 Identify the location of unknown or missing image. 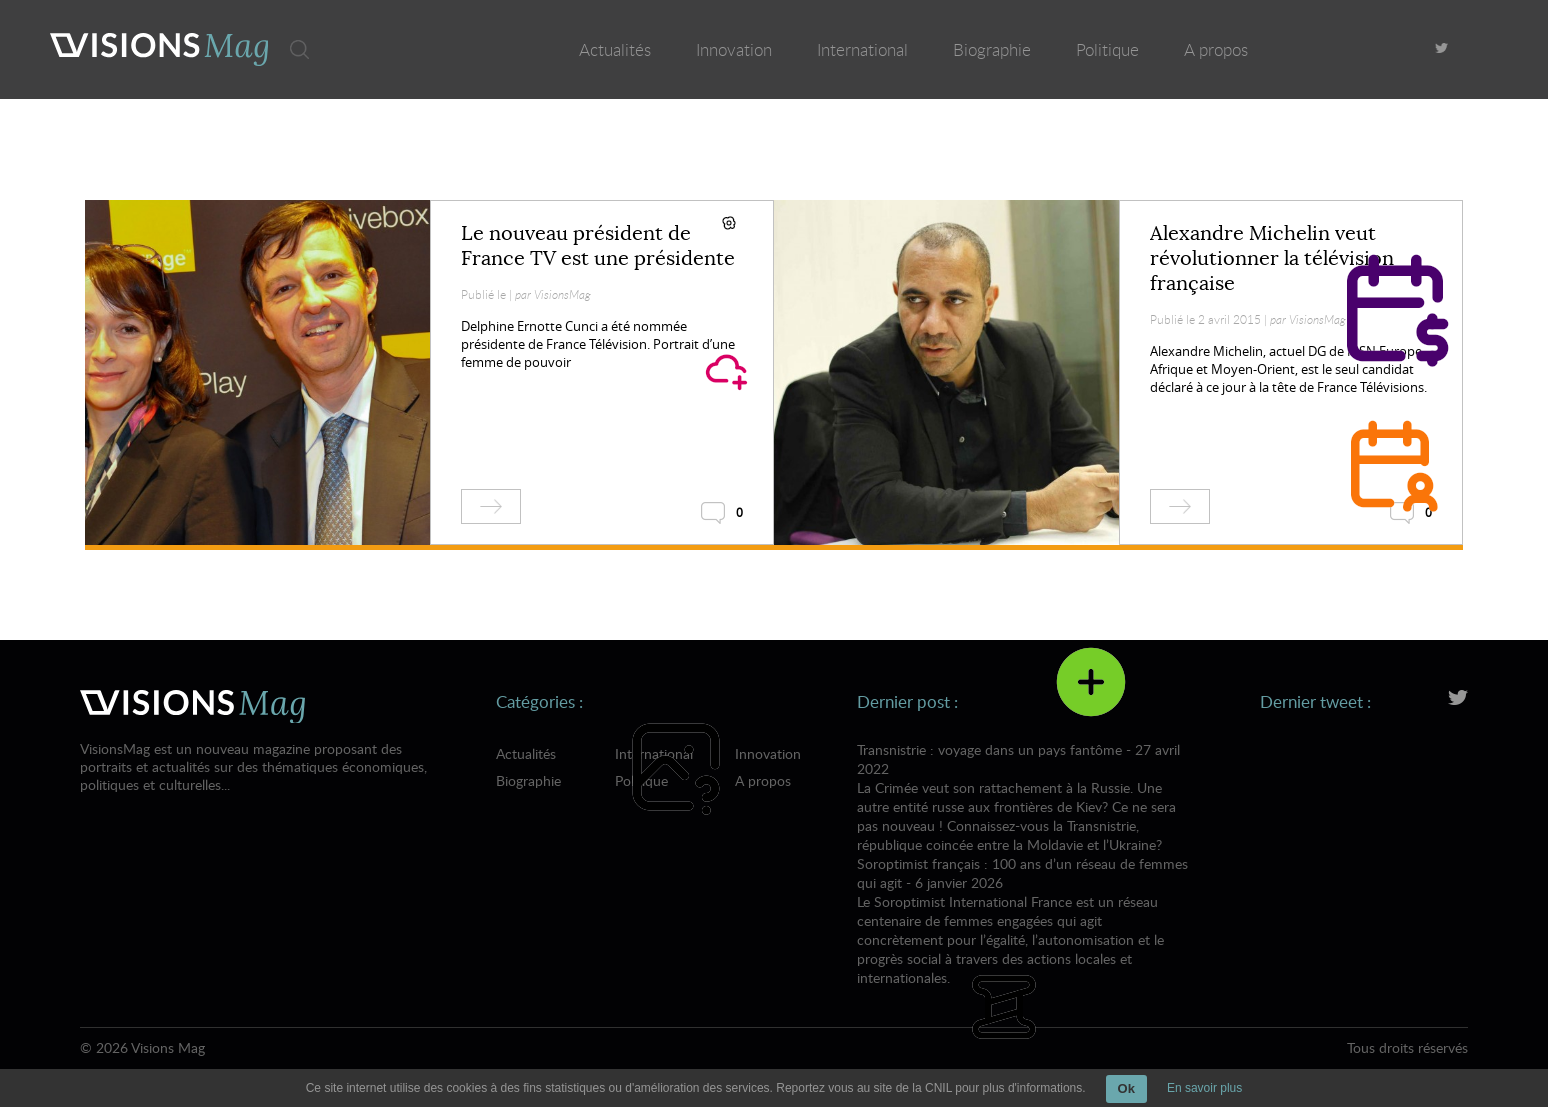
(676, 767).